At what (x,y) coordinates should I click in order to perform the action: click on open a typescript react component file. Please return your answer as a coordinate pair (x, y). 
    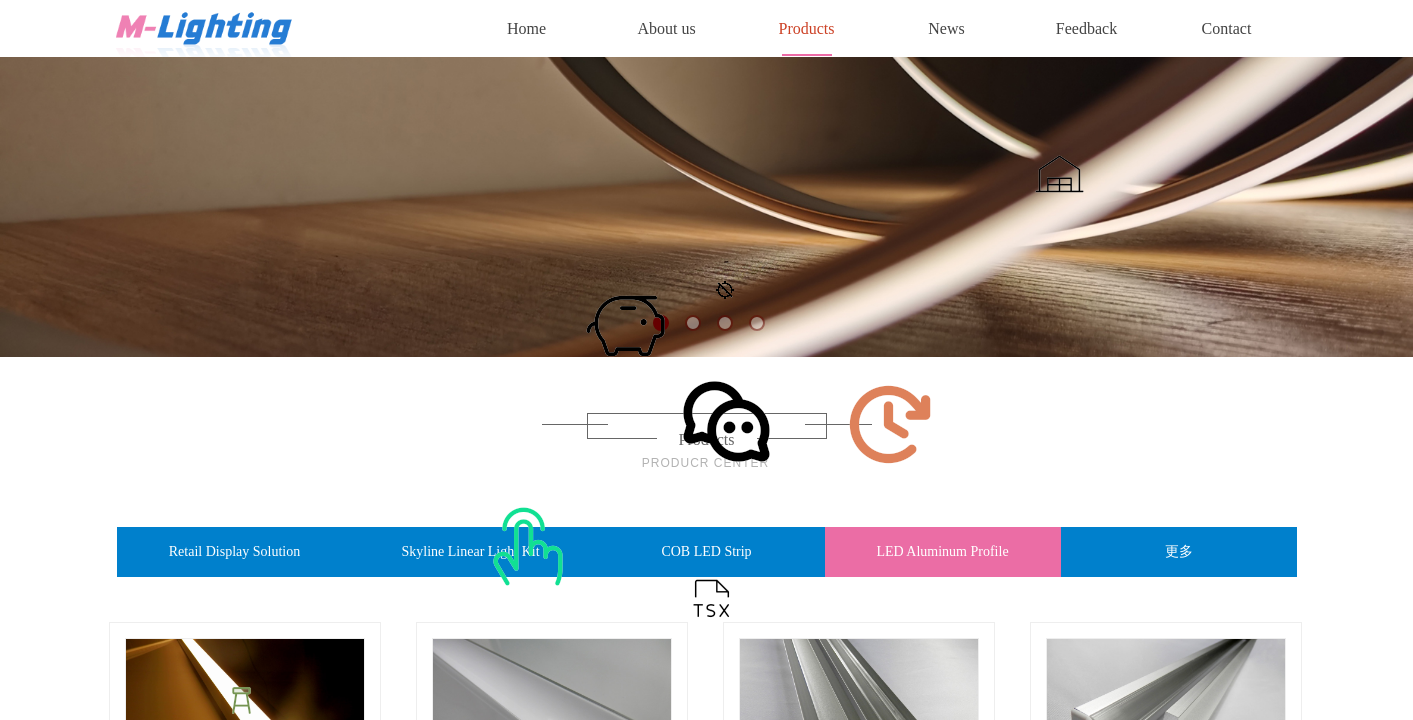
    Looking at the image, I should click on (712, 600).